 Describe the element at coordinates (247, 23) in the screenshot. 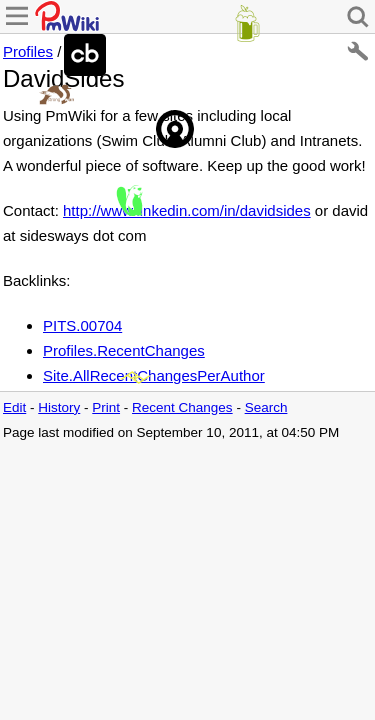

I see `link to homebrew package manager website` at that location.